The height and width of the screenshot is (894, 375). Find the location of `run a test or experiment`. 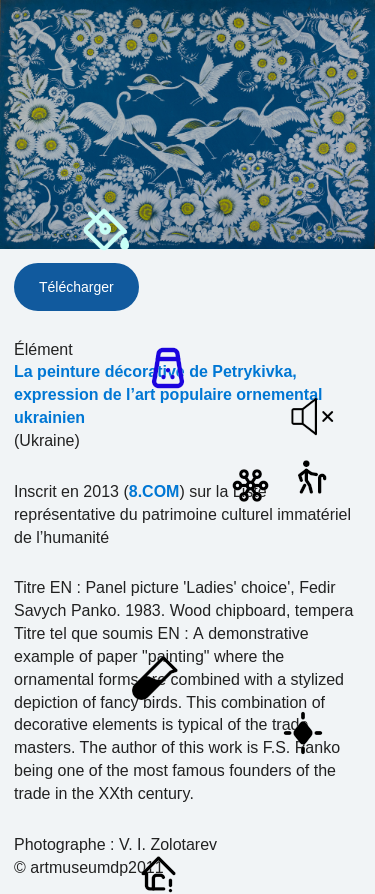

run a test or experiment is located at coordinates (154, 678).